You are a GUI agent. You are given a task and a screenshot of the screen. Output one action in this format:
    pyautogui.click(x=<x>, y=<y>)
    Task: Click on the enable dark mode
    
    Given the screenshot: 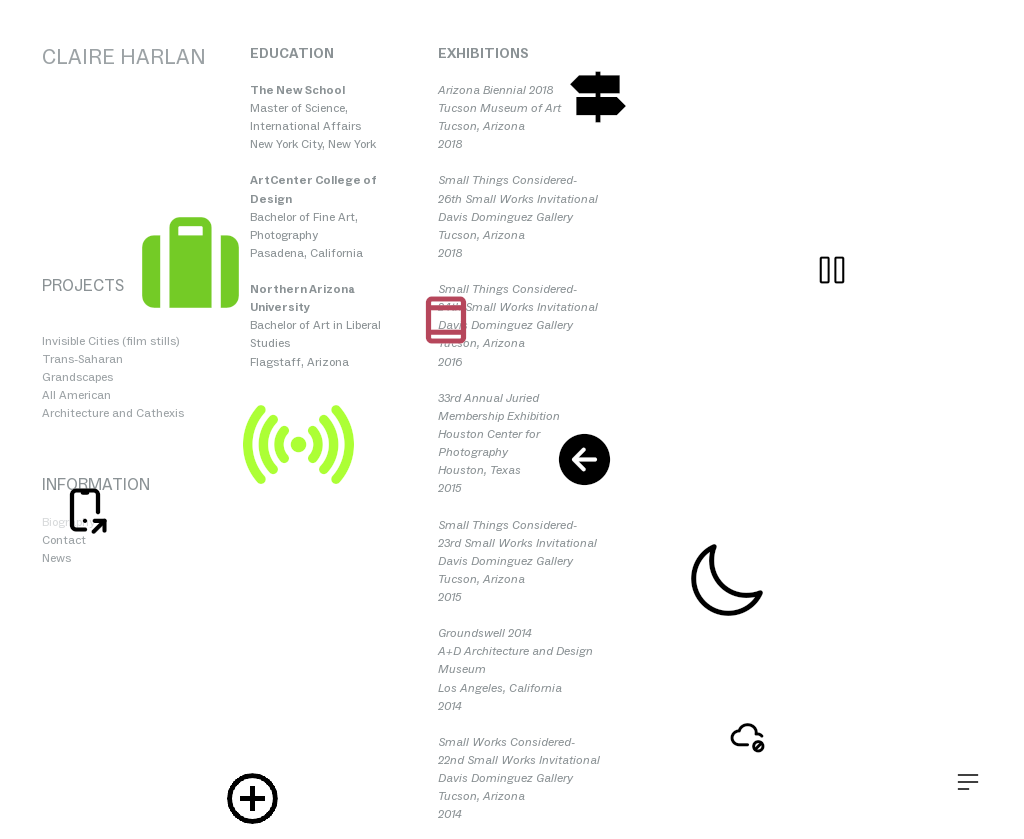 What is the action you would take?
    pyautogui.click(x=727, y=580)
    